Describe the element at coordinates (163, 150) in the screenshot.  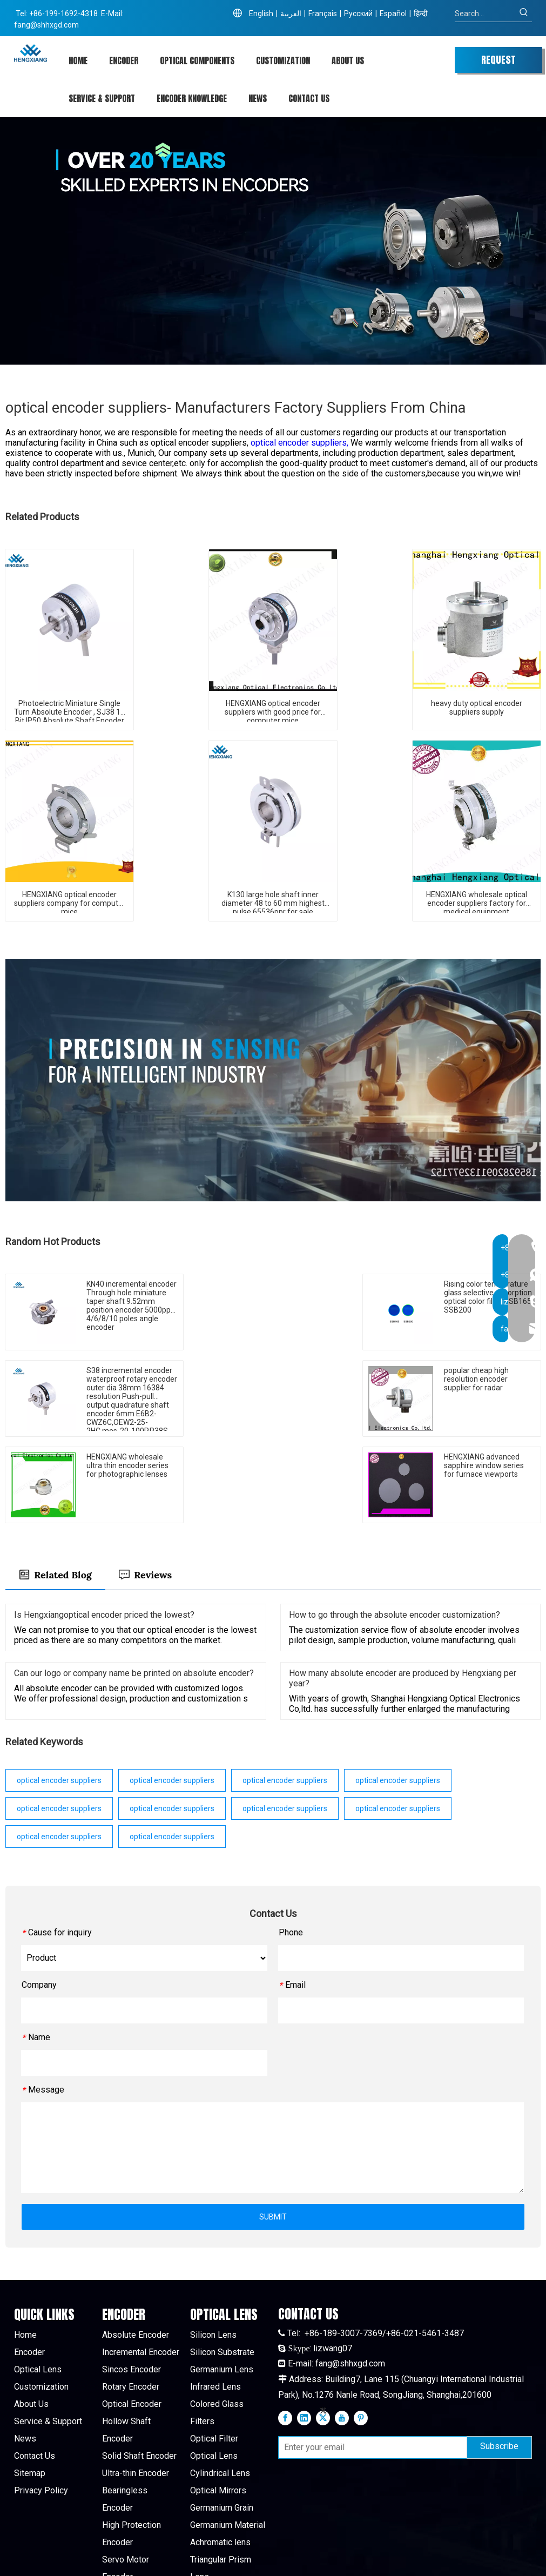
I see `open koyeb cloud platform` at that location.